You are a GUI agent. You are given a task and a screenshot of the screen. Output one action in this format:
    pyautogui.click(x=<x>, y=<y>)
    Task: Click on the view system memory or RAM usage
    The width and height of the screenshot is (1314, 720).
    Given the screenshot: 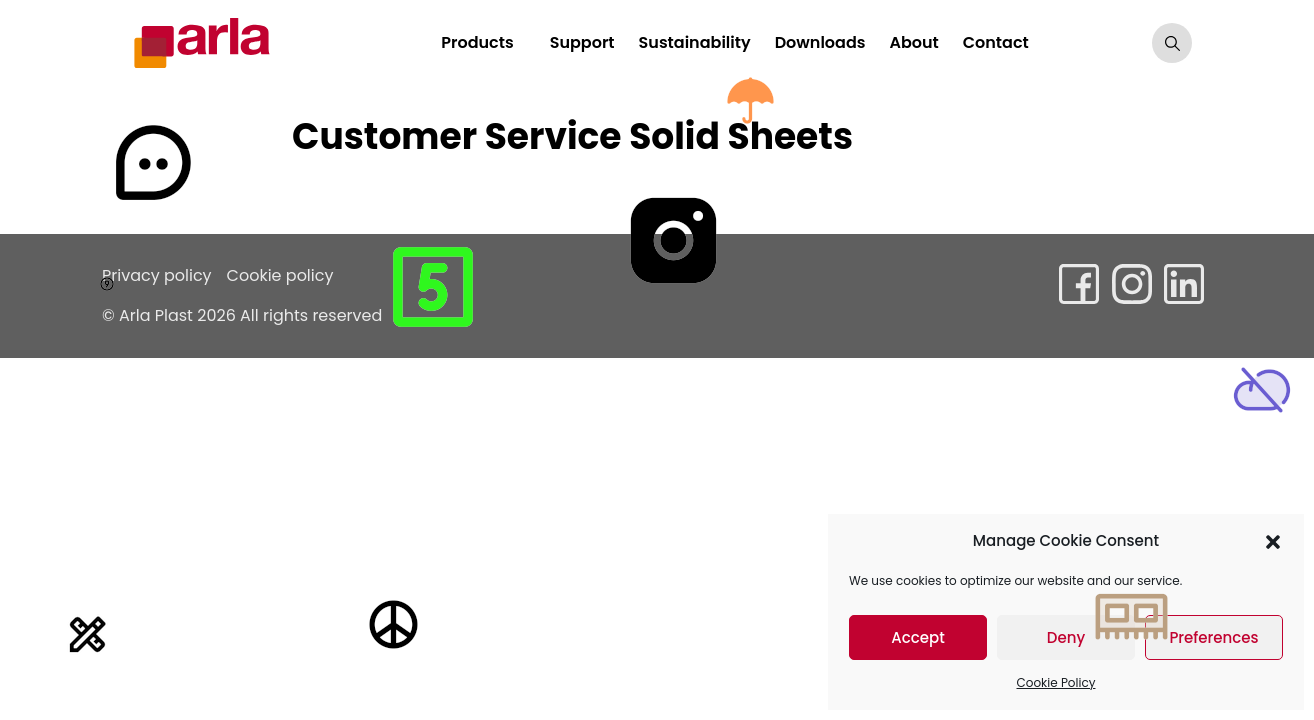 What is the action you would take?
    pyautogui.click(x=1131, y=615)
    